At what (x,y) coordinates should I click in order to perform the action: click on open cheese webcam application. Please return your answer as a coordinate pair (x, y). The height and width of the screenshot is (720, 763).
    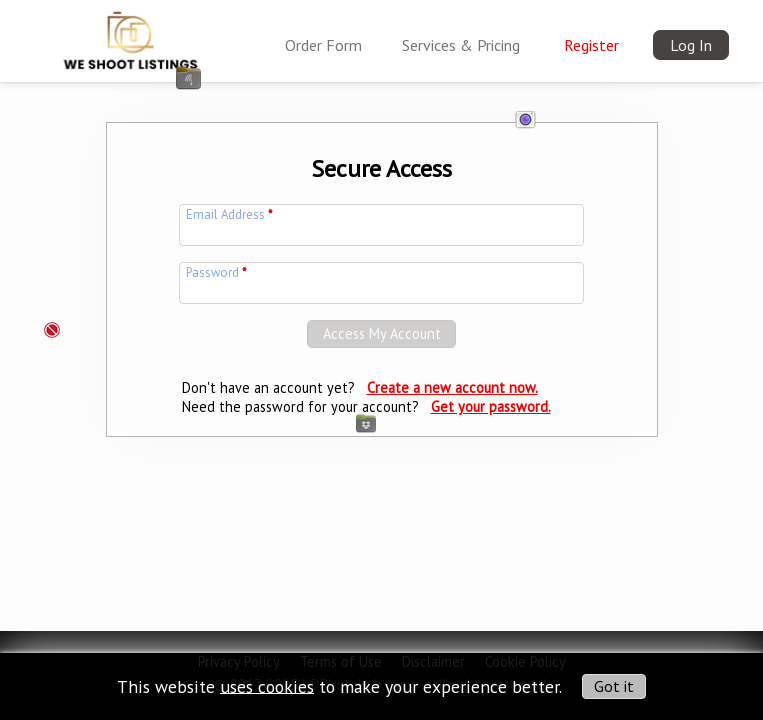
    Looking at the image, I should click on (525, 119).